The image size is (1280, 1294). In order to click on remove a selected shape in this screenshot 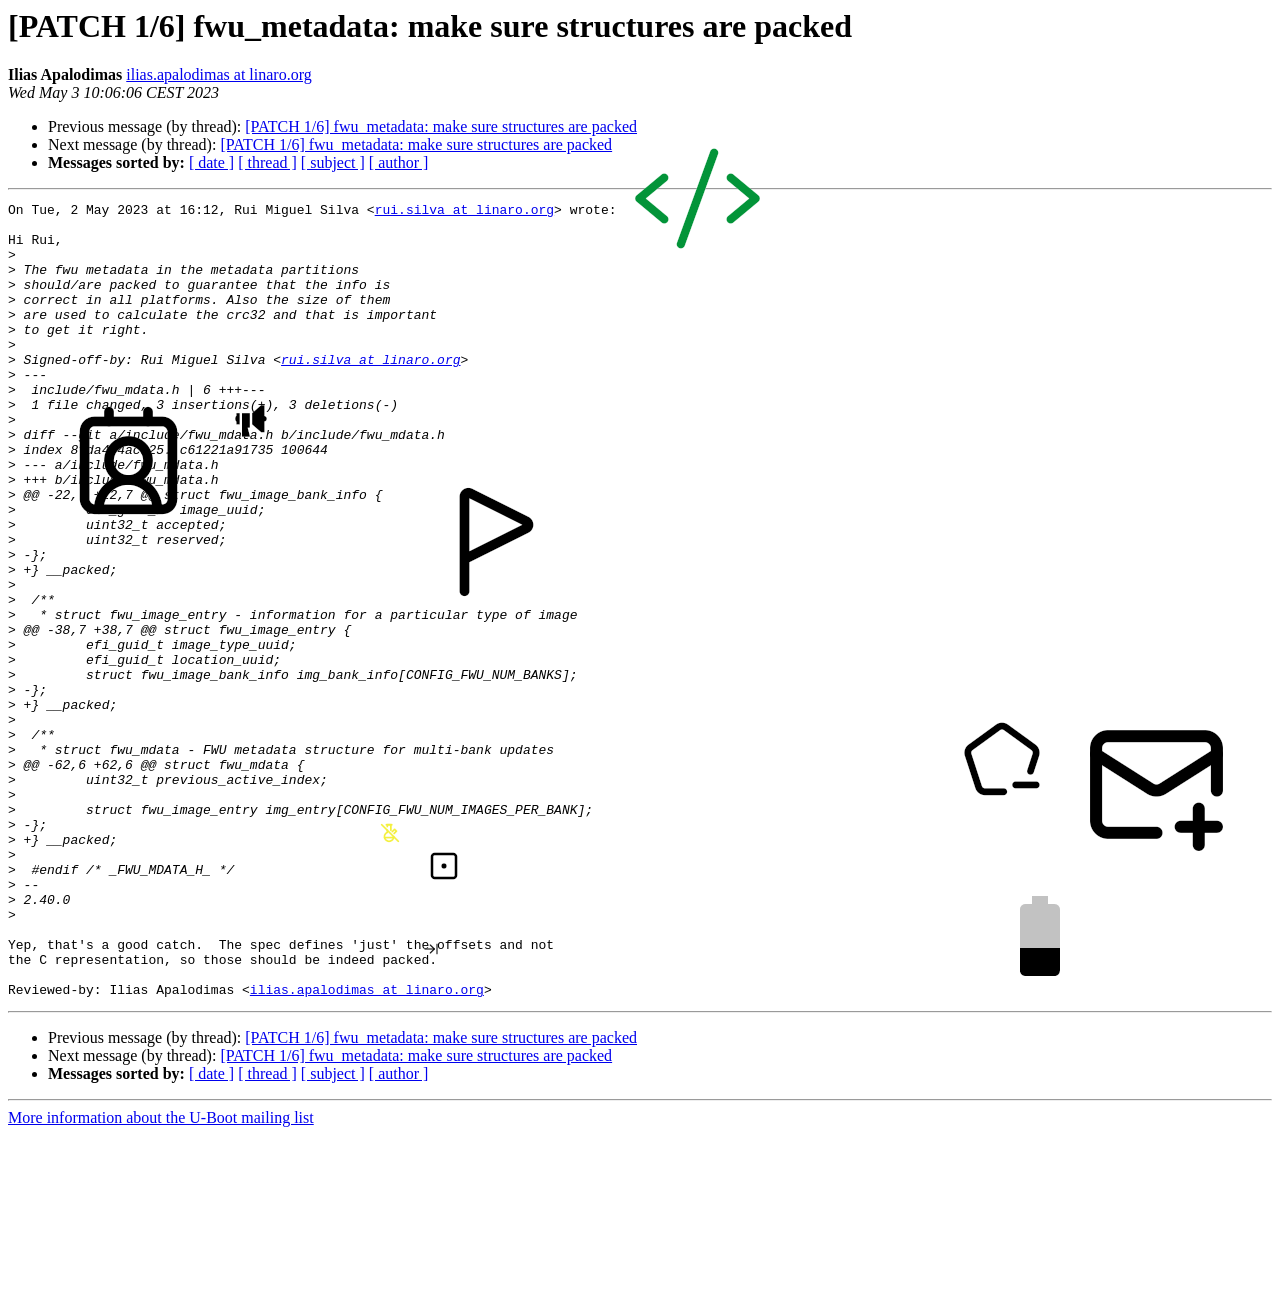, I will do `click(1002, 761)`.